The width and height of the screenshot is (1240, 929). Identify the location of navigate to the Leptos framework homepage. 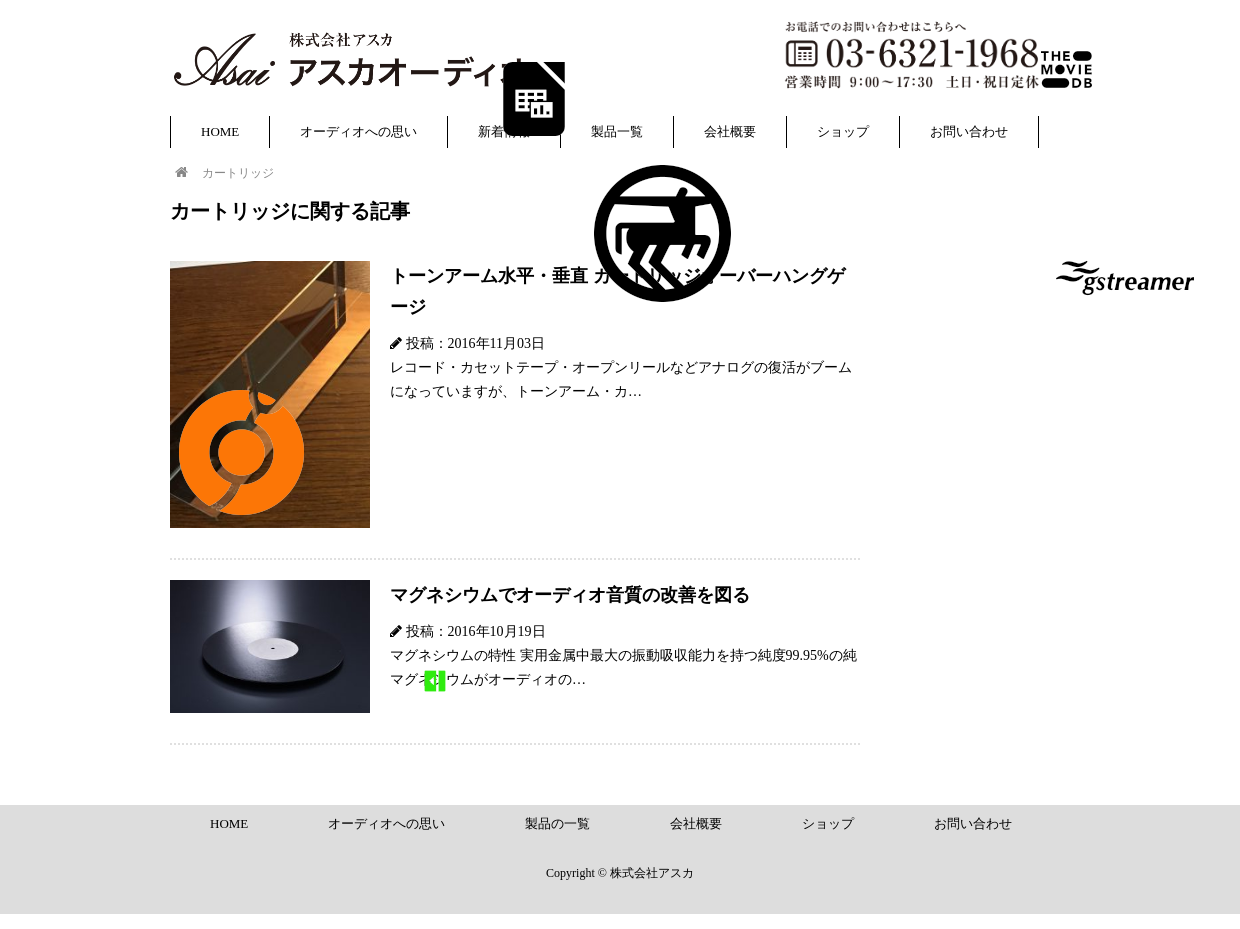
(241, 452).